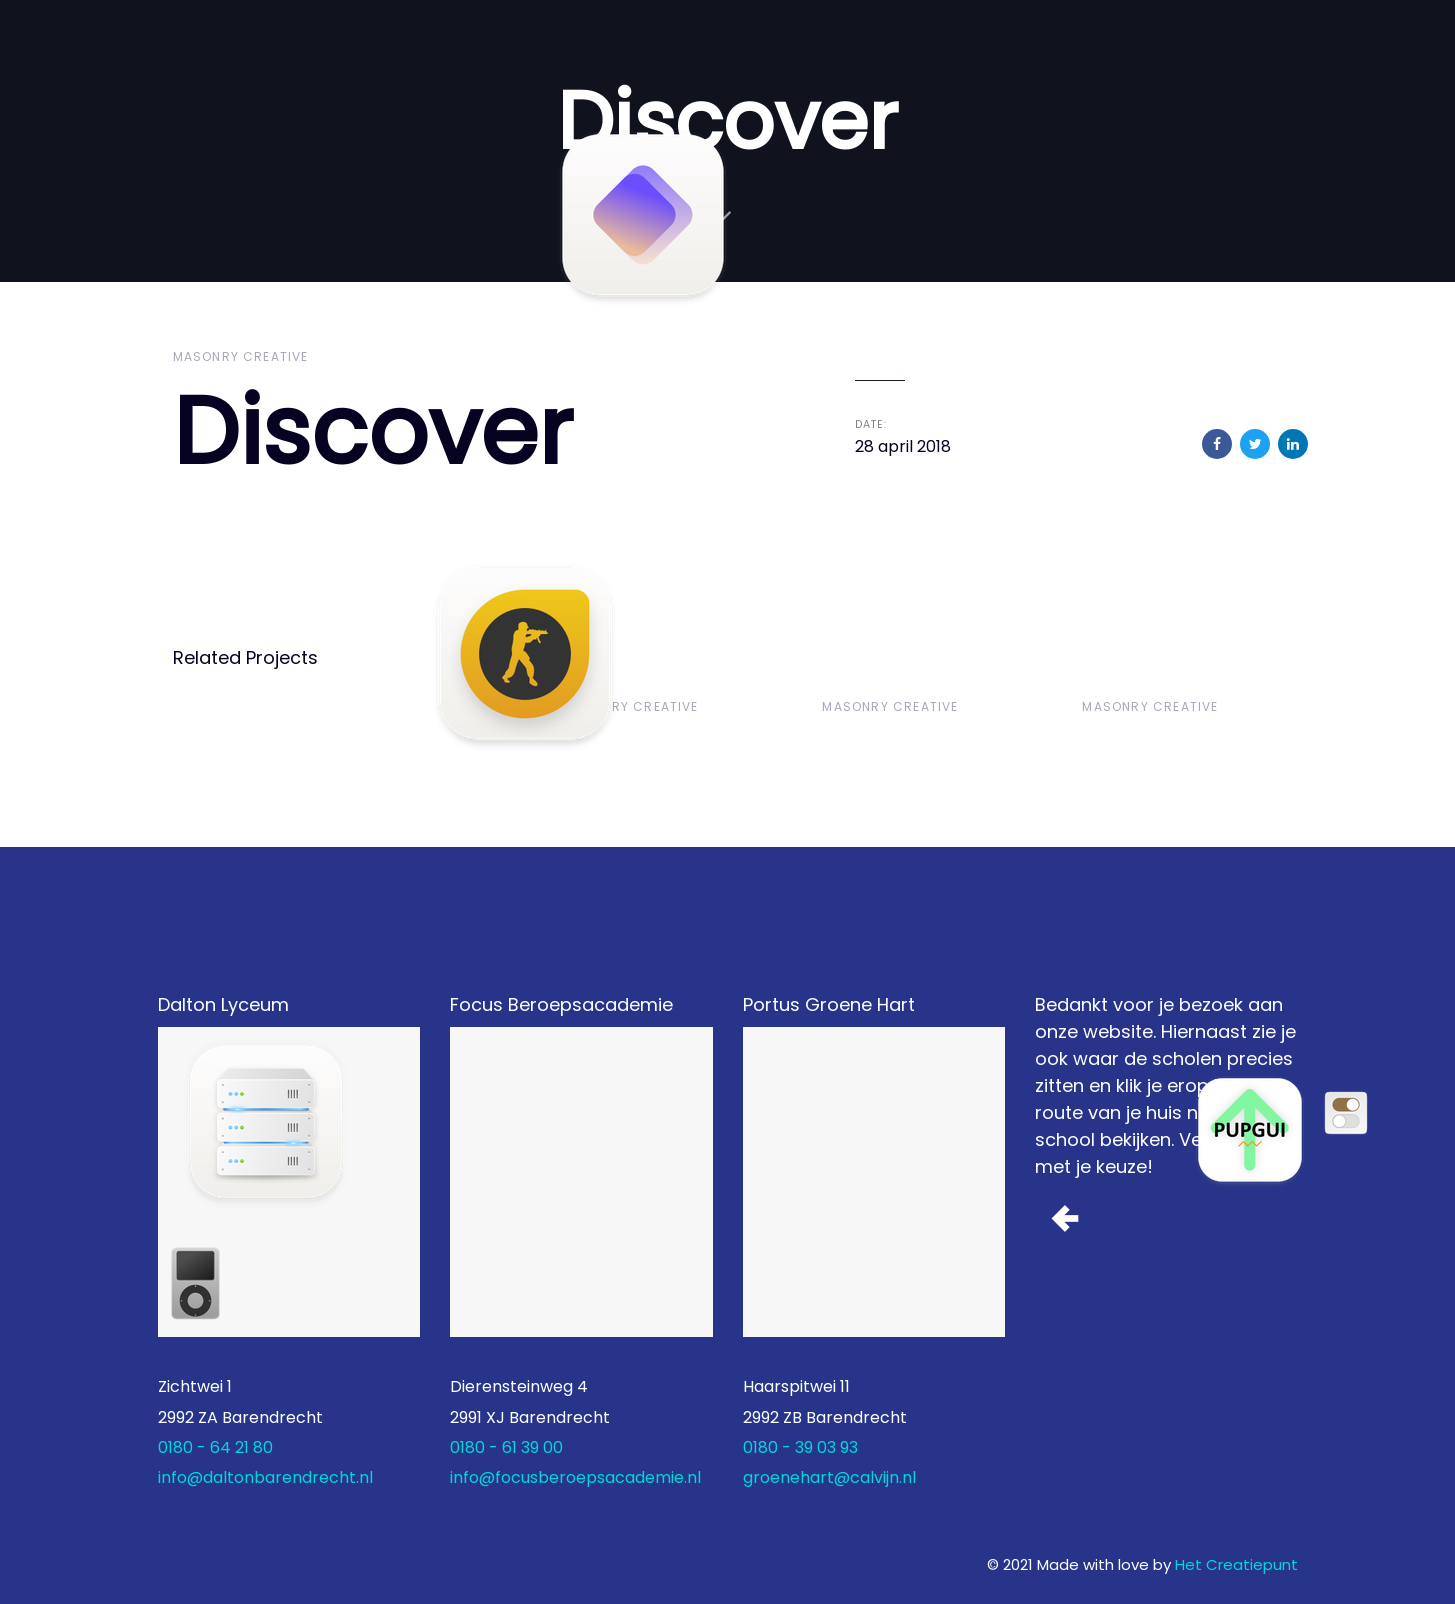  I want to click on open proton pass password manager, so click(643, 215).